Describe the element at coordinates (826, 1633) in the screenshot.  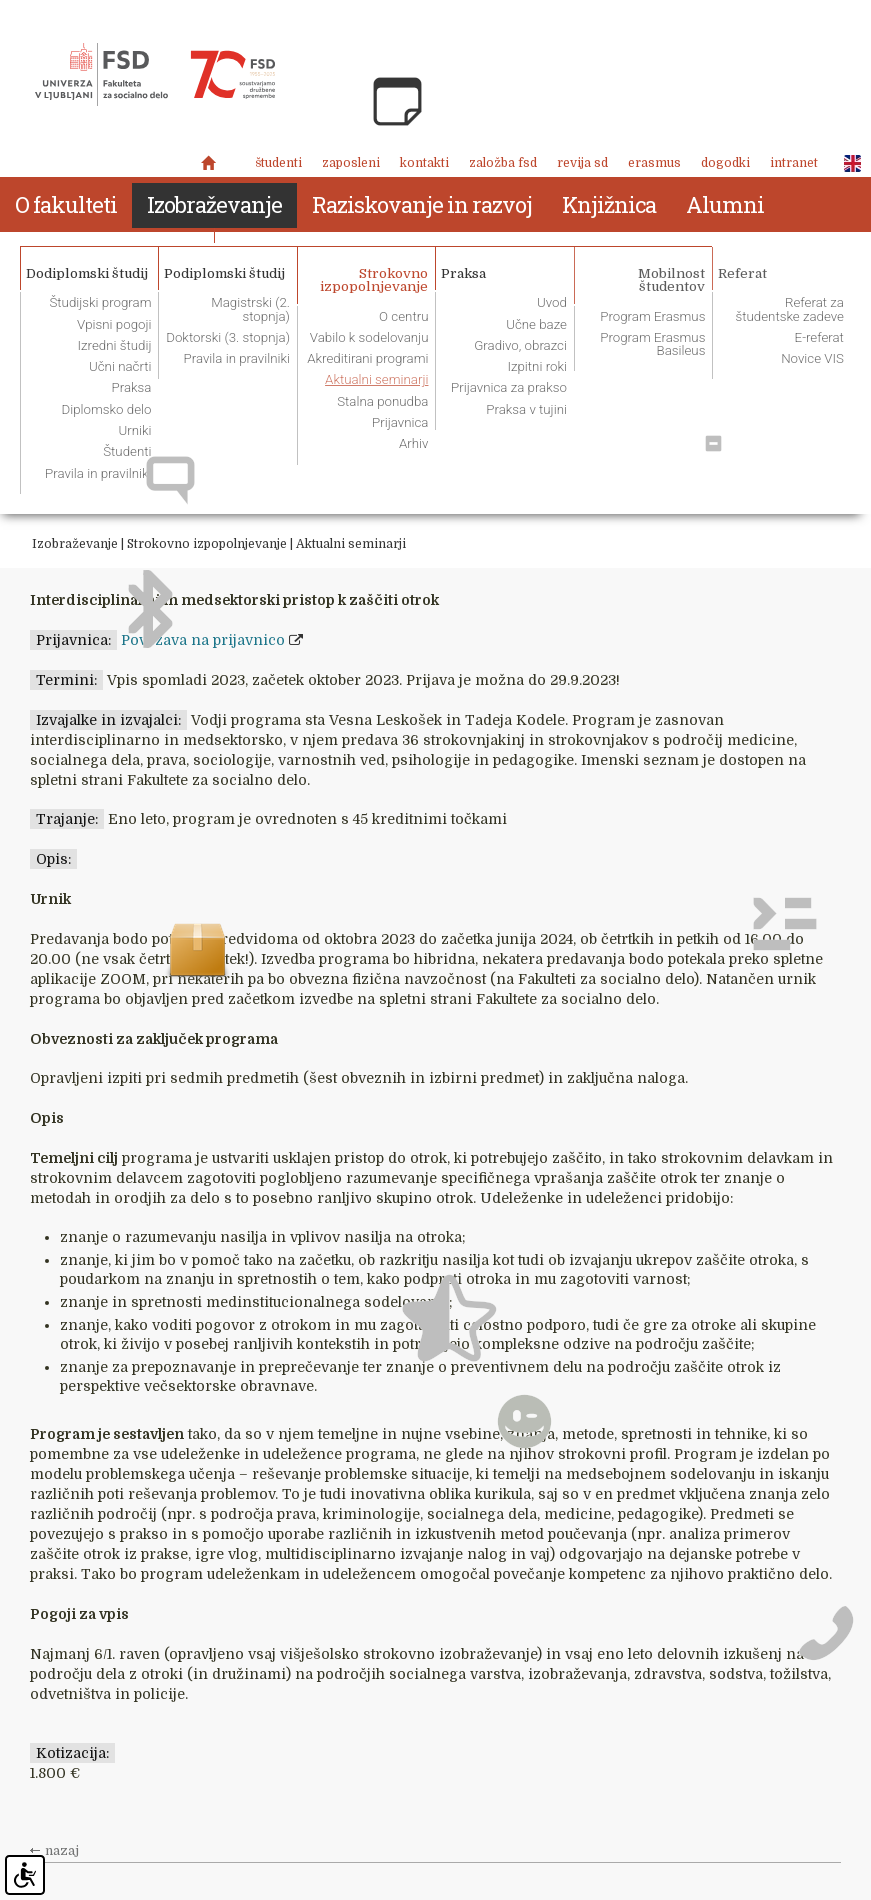
I see `start a phone call` at that location.